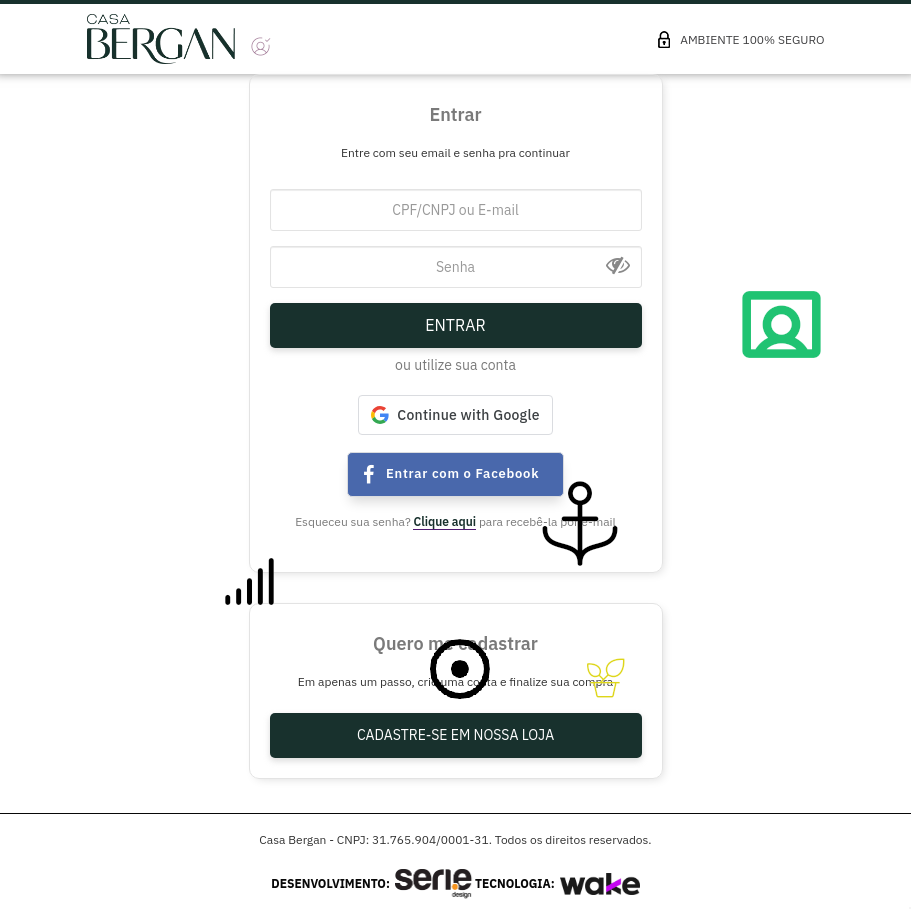 The height and width of the screenshot is (909, 911). Describe the element at coordinates (605, 678) in the screenshot. I see `access plant care or gardening features` at that location.